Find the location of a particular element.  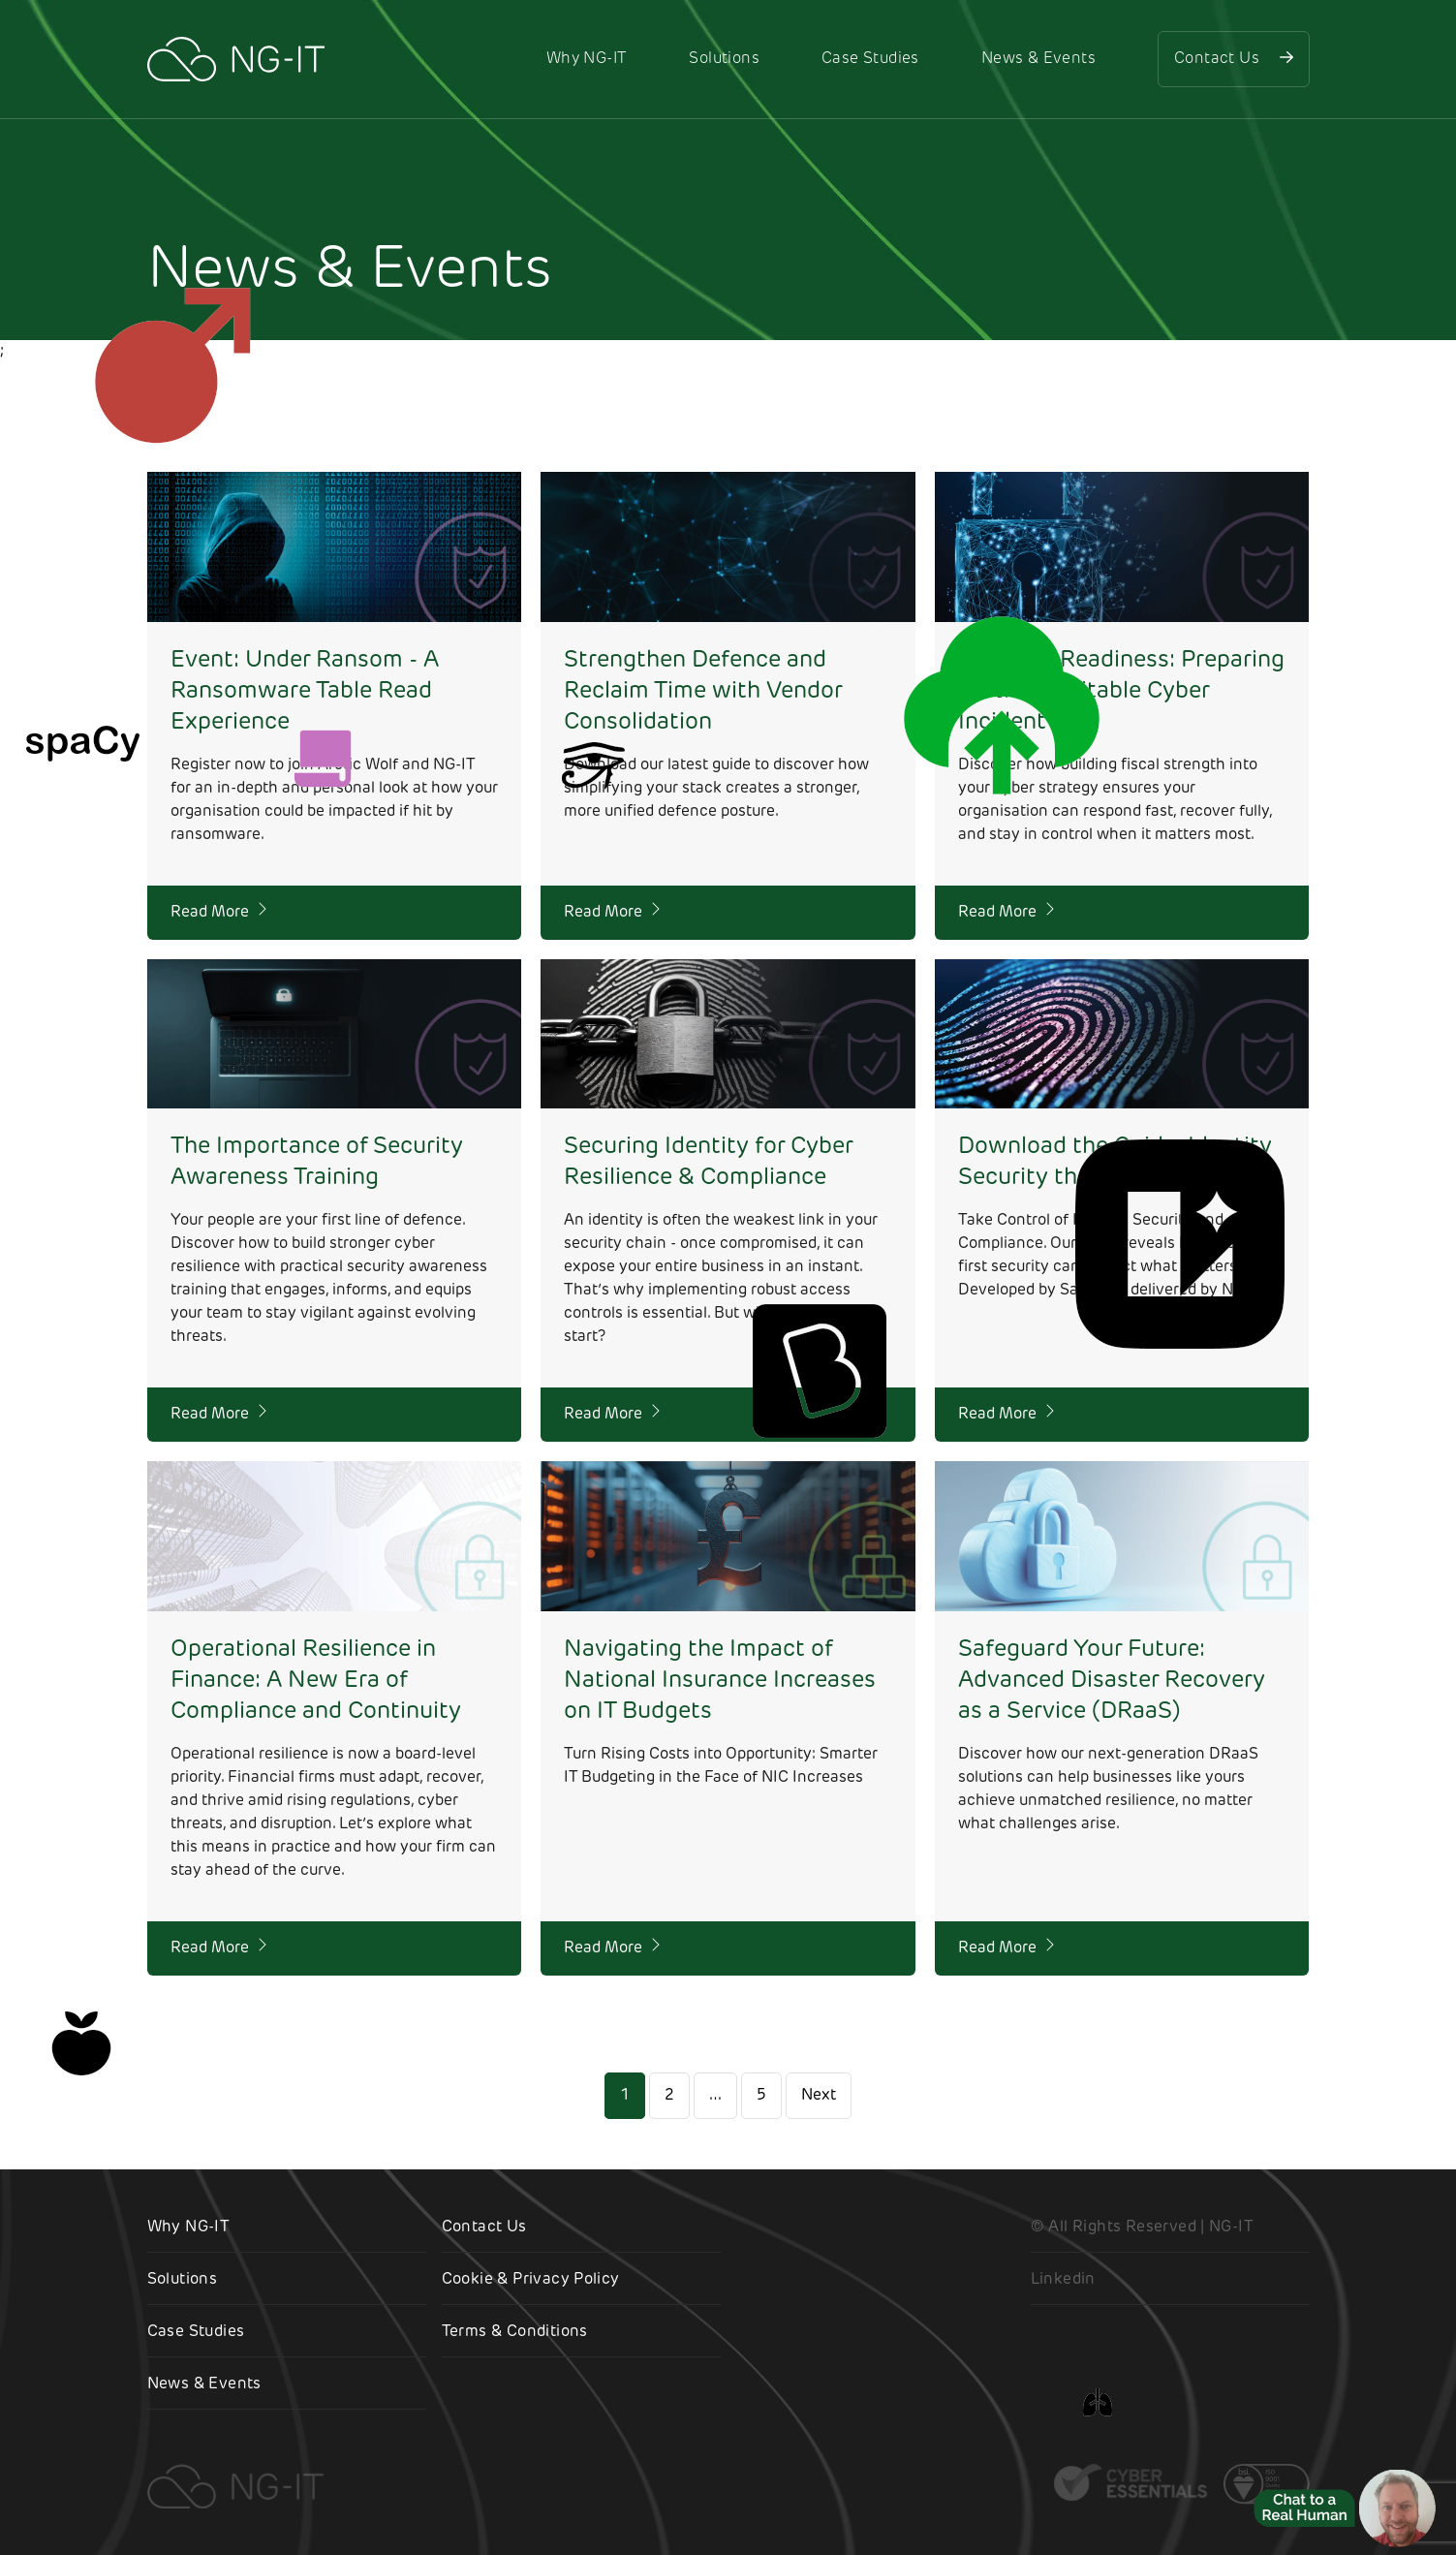

view document or paper file is located at coordinates (325, 759).